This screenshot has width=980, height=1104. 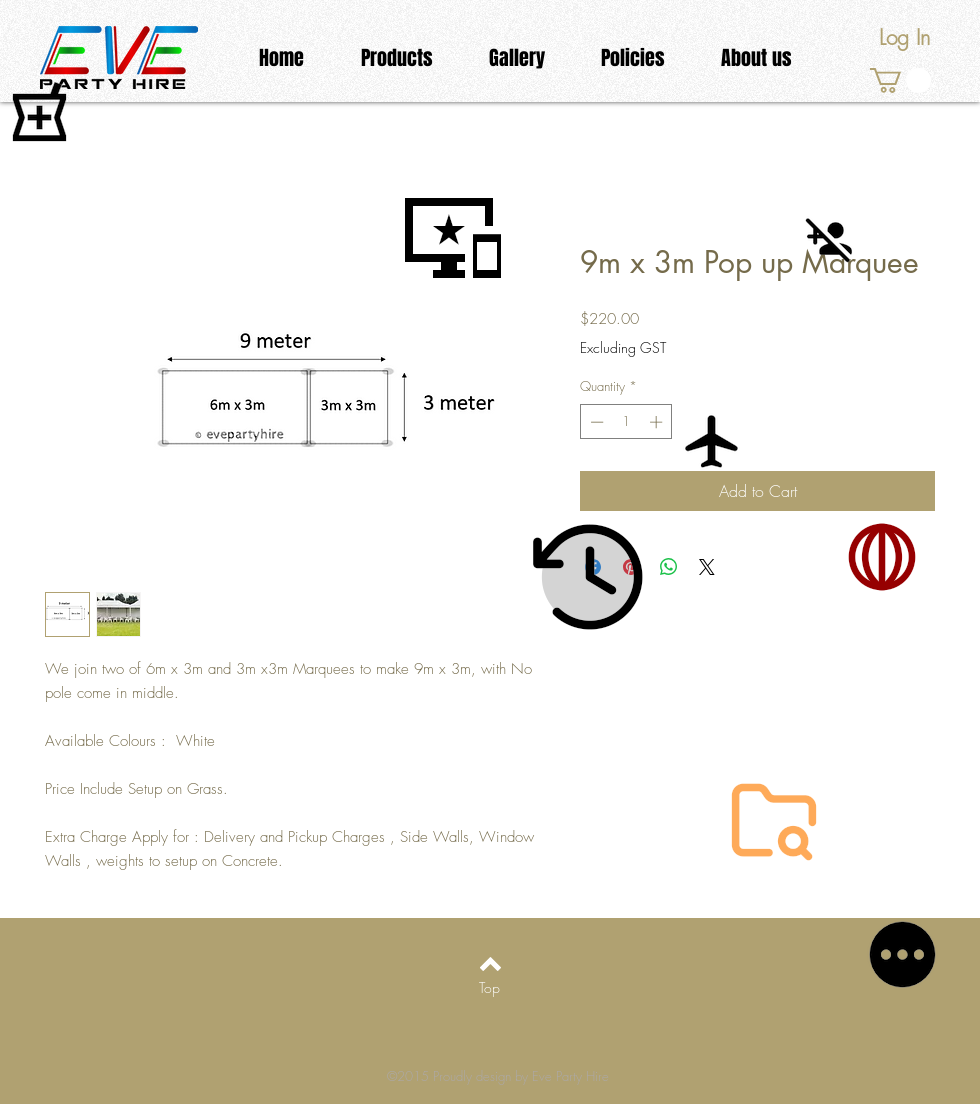 What do you see at coordinates (590, 577) in the screenshot?
I see `undo or revert to a previous state` at bounding box center [590, 577].